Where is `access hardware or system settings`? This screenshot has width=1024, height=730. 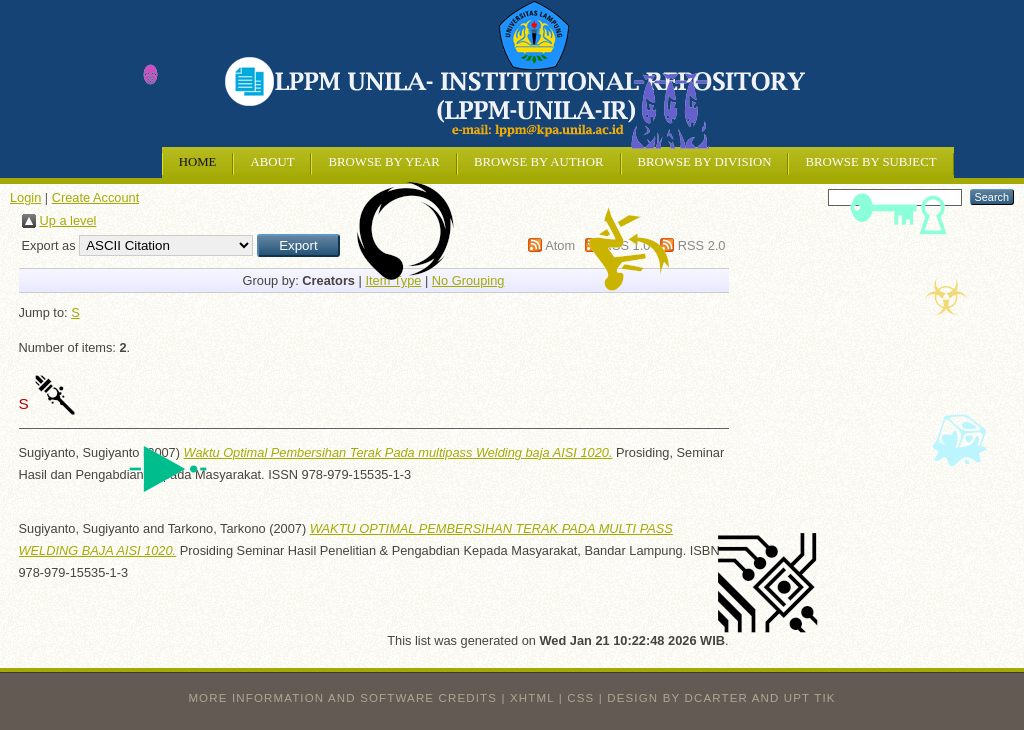 access hardware or system settings is located at coordinates (767, 582).